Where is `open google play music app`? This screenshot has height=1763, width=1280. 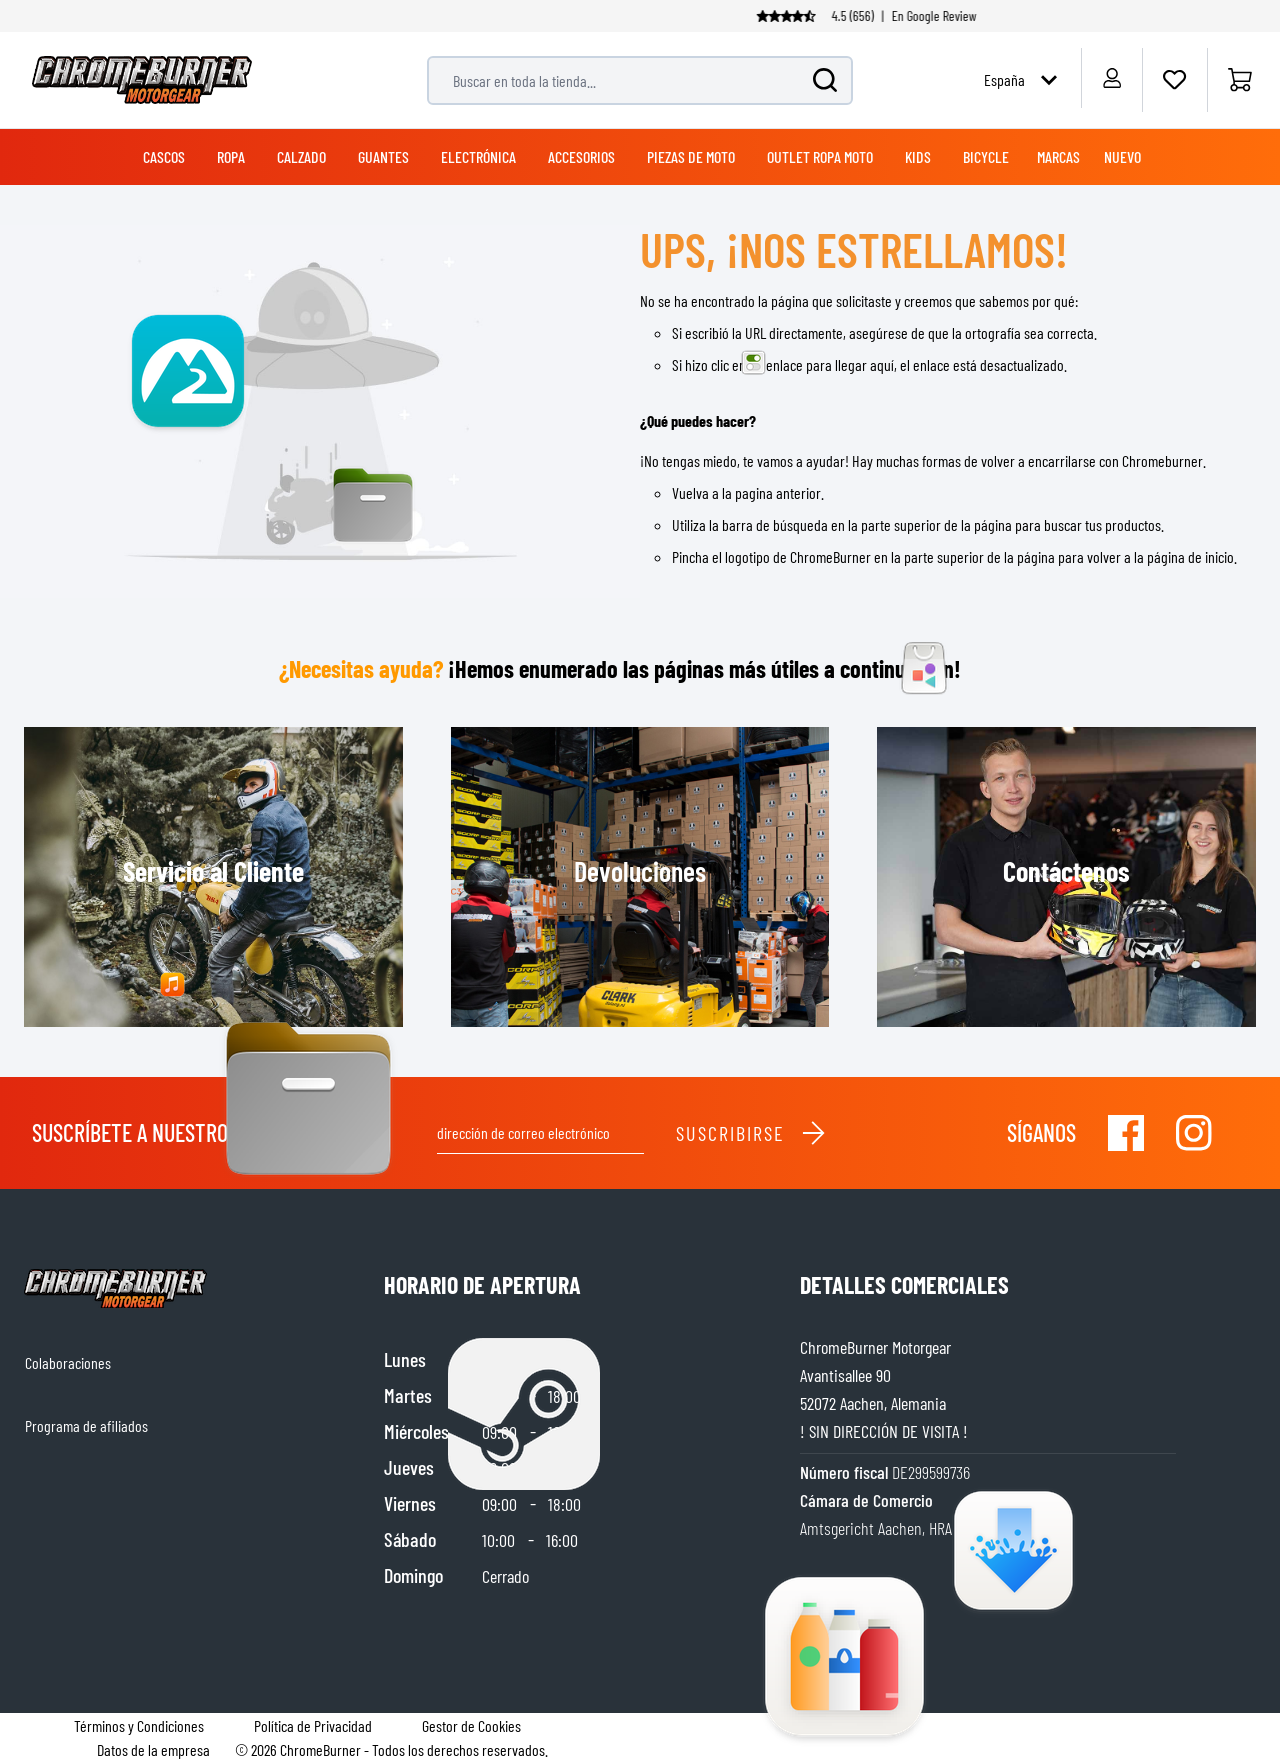
open google play music app is located at coordinates (172, 984).